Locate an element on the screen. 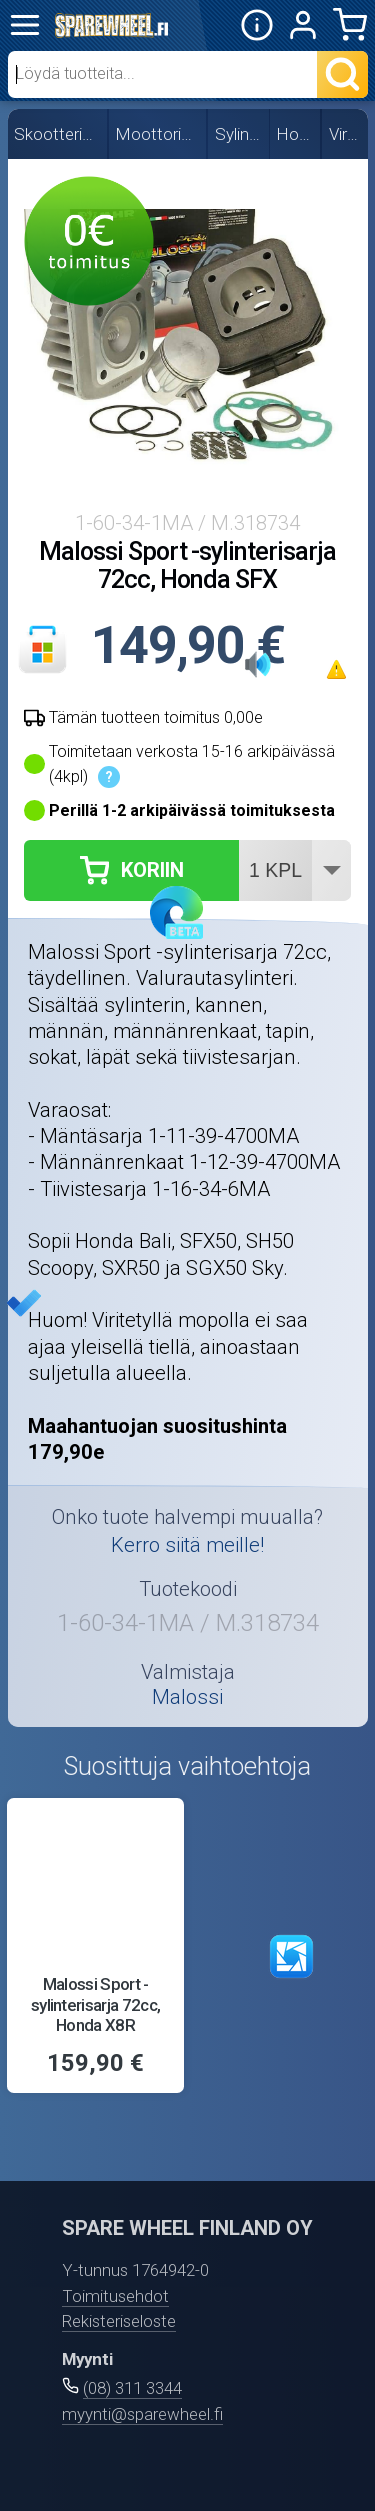  indicates a warning or alert status is located at coordinates (326, 659).